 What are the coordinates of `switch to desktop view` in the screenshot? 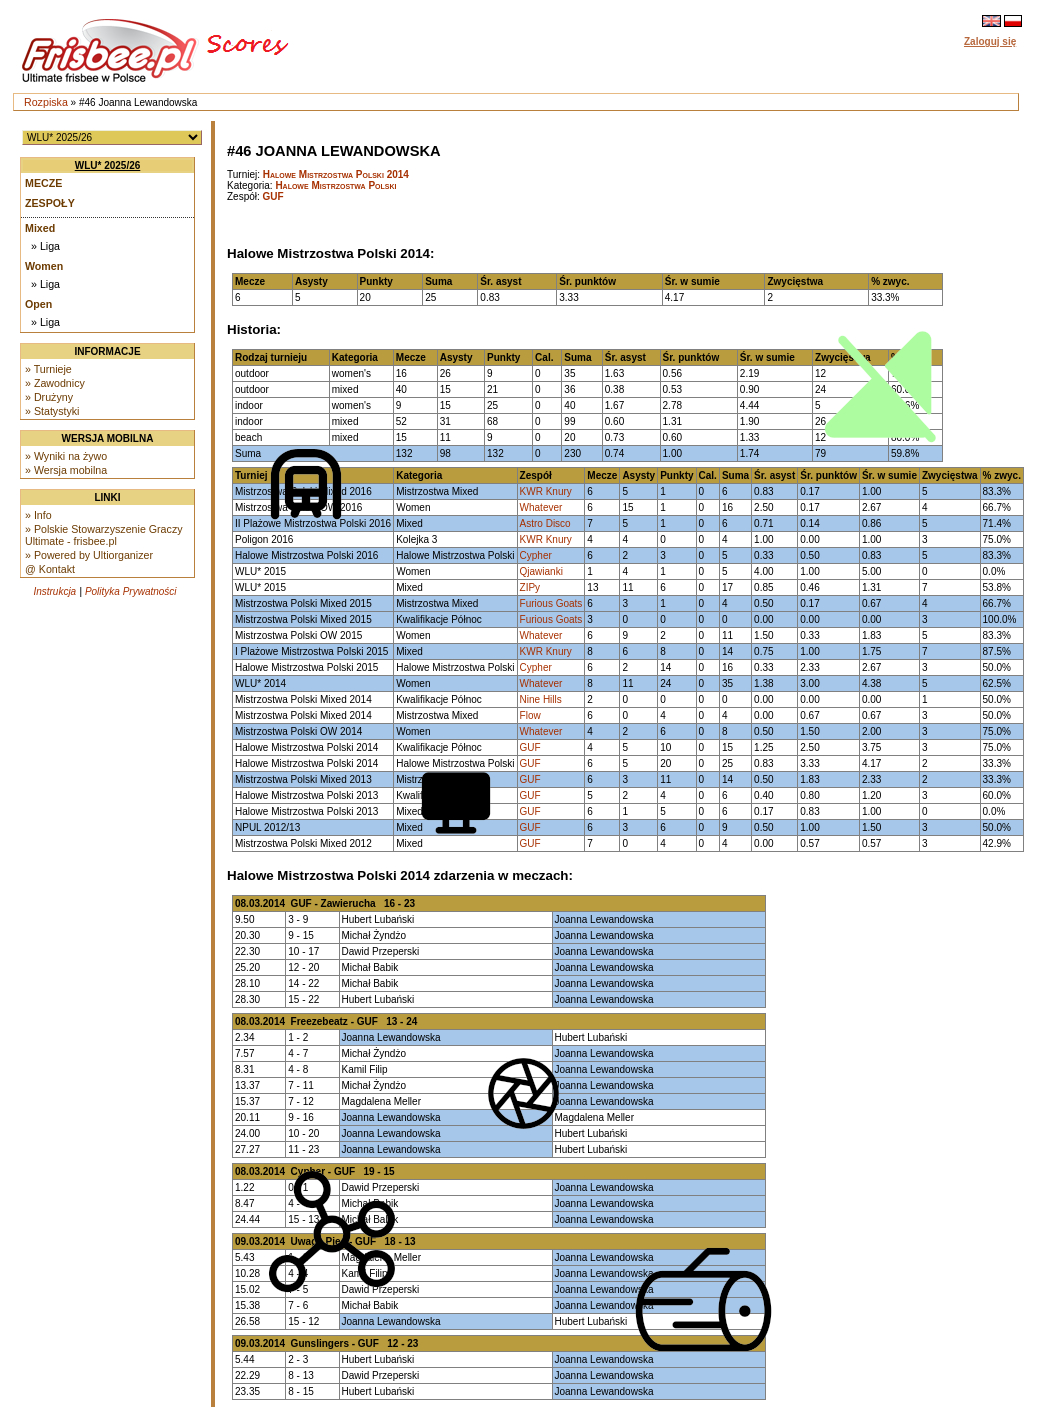 It's located at (456, 803).